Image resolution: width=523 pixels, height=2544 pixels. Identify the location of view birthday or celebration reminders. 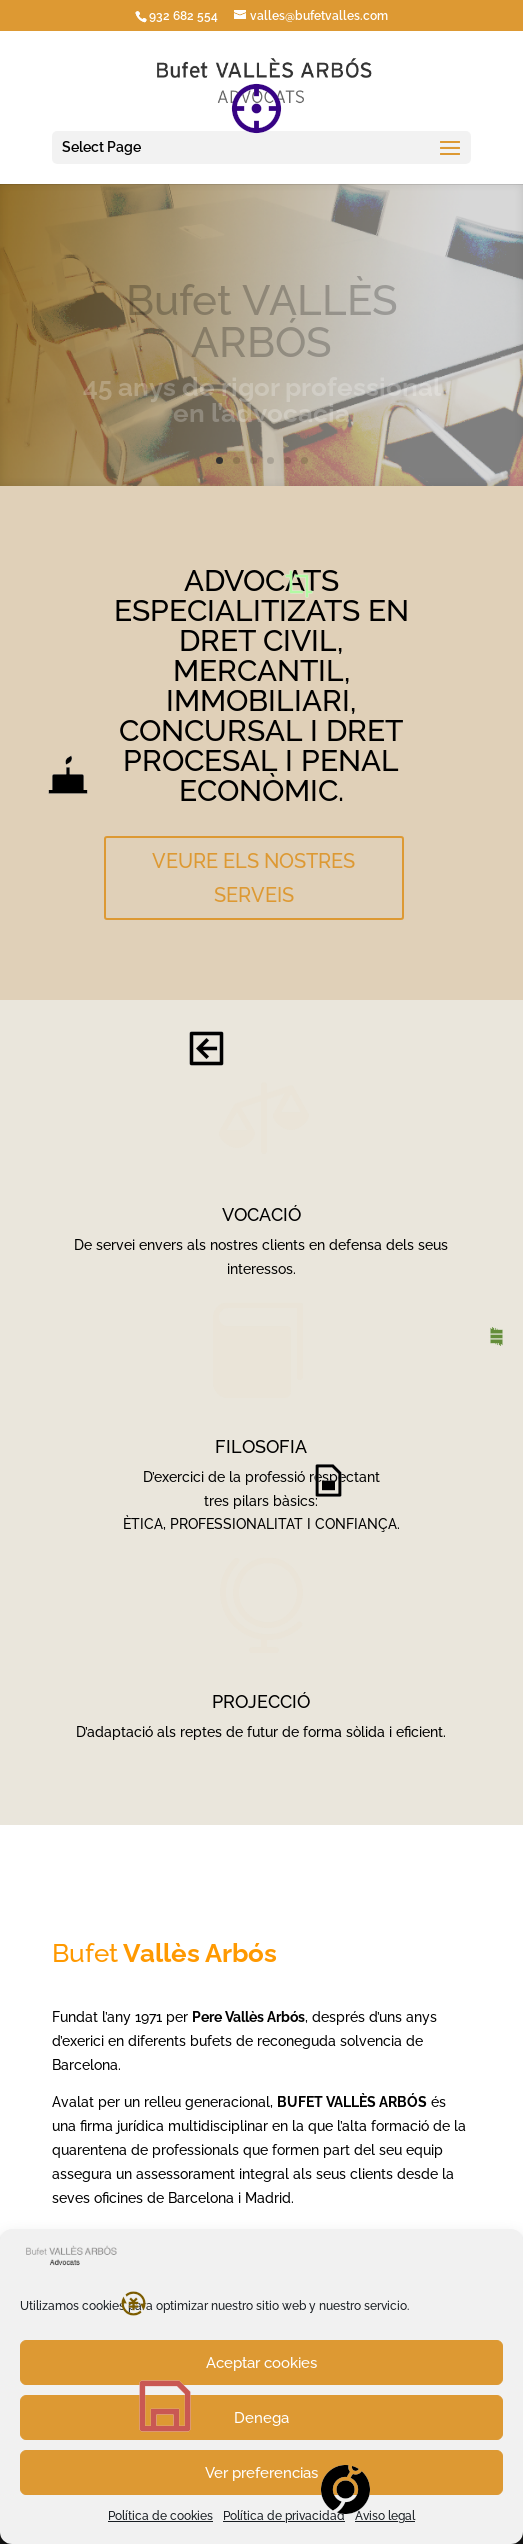
(68, 776).